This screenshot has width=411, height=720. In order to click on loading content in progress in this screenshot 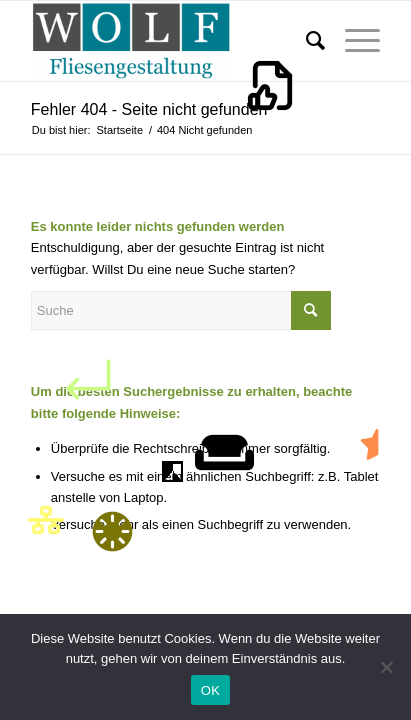, I will do `click(112, 531)`.